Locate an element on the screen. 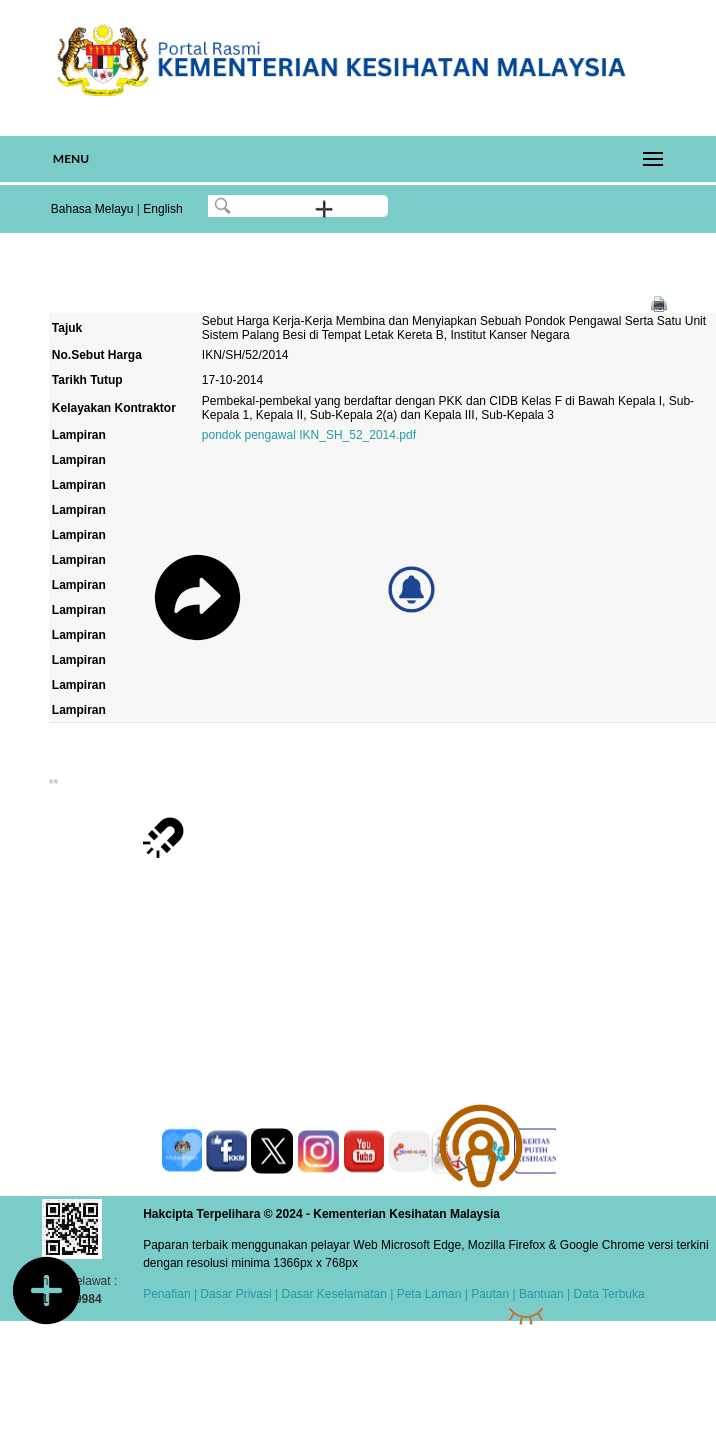 The width and height of the screenshot is (716, 1436). access notification settings is located at coordinates (411, 589).